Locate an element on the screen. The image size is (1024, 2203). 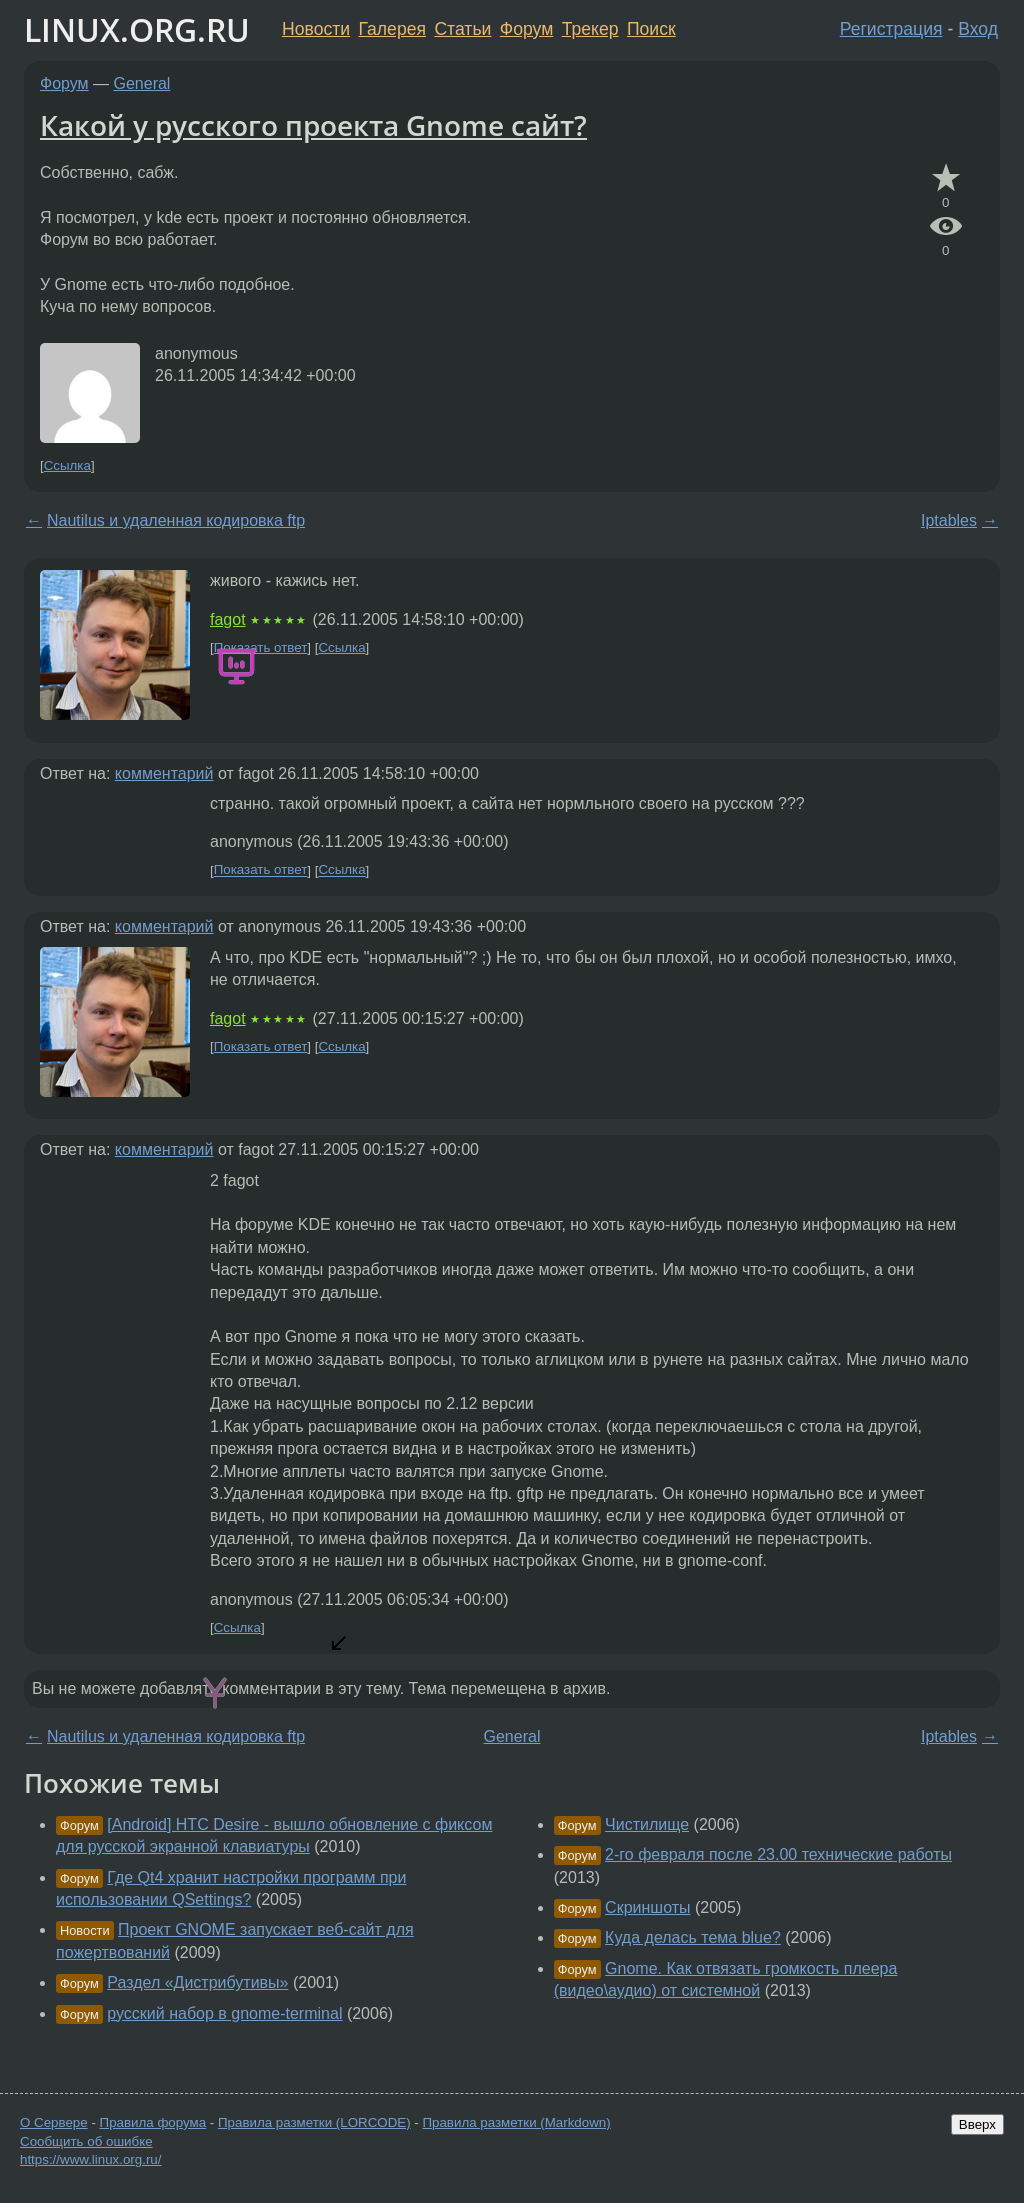
indicates chinese yuan currency is located at coordinates (215, 1693).